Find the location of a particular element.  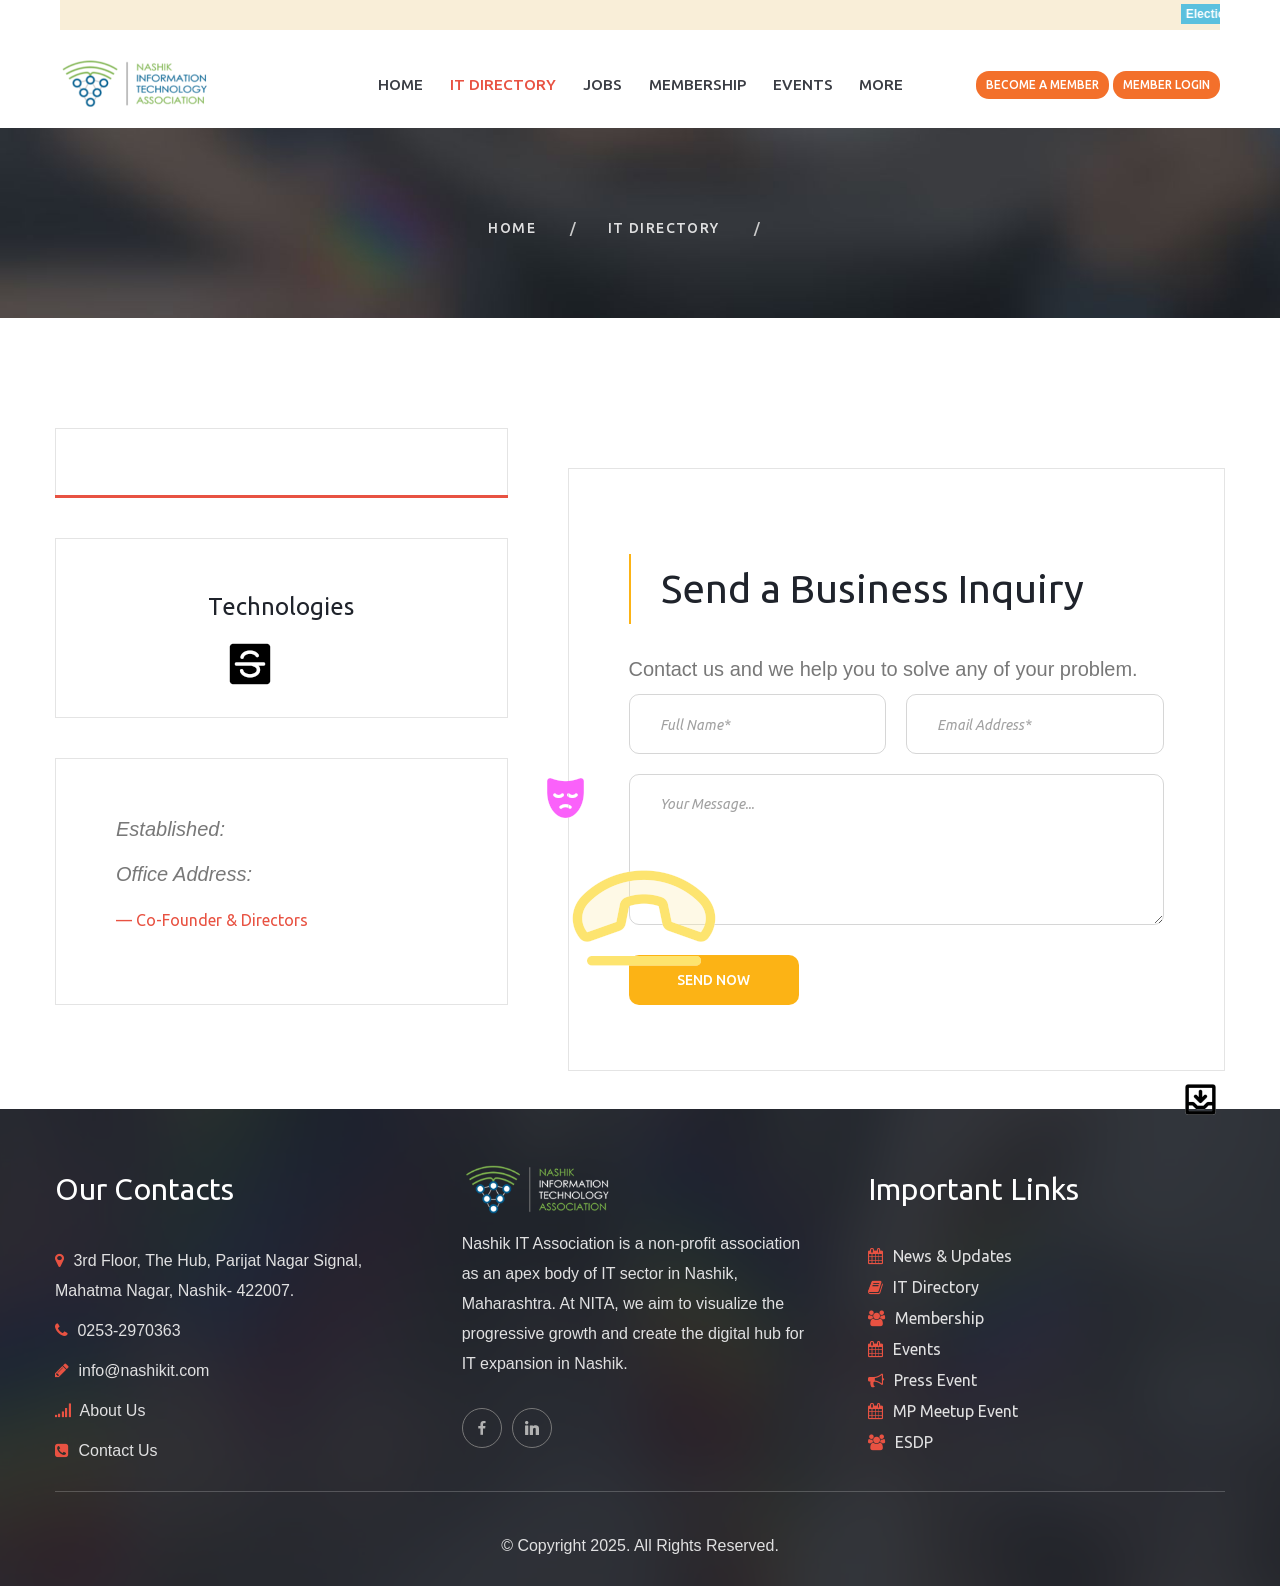

indicates sad or negative mood/emotion is located at coordinates (565, 796).